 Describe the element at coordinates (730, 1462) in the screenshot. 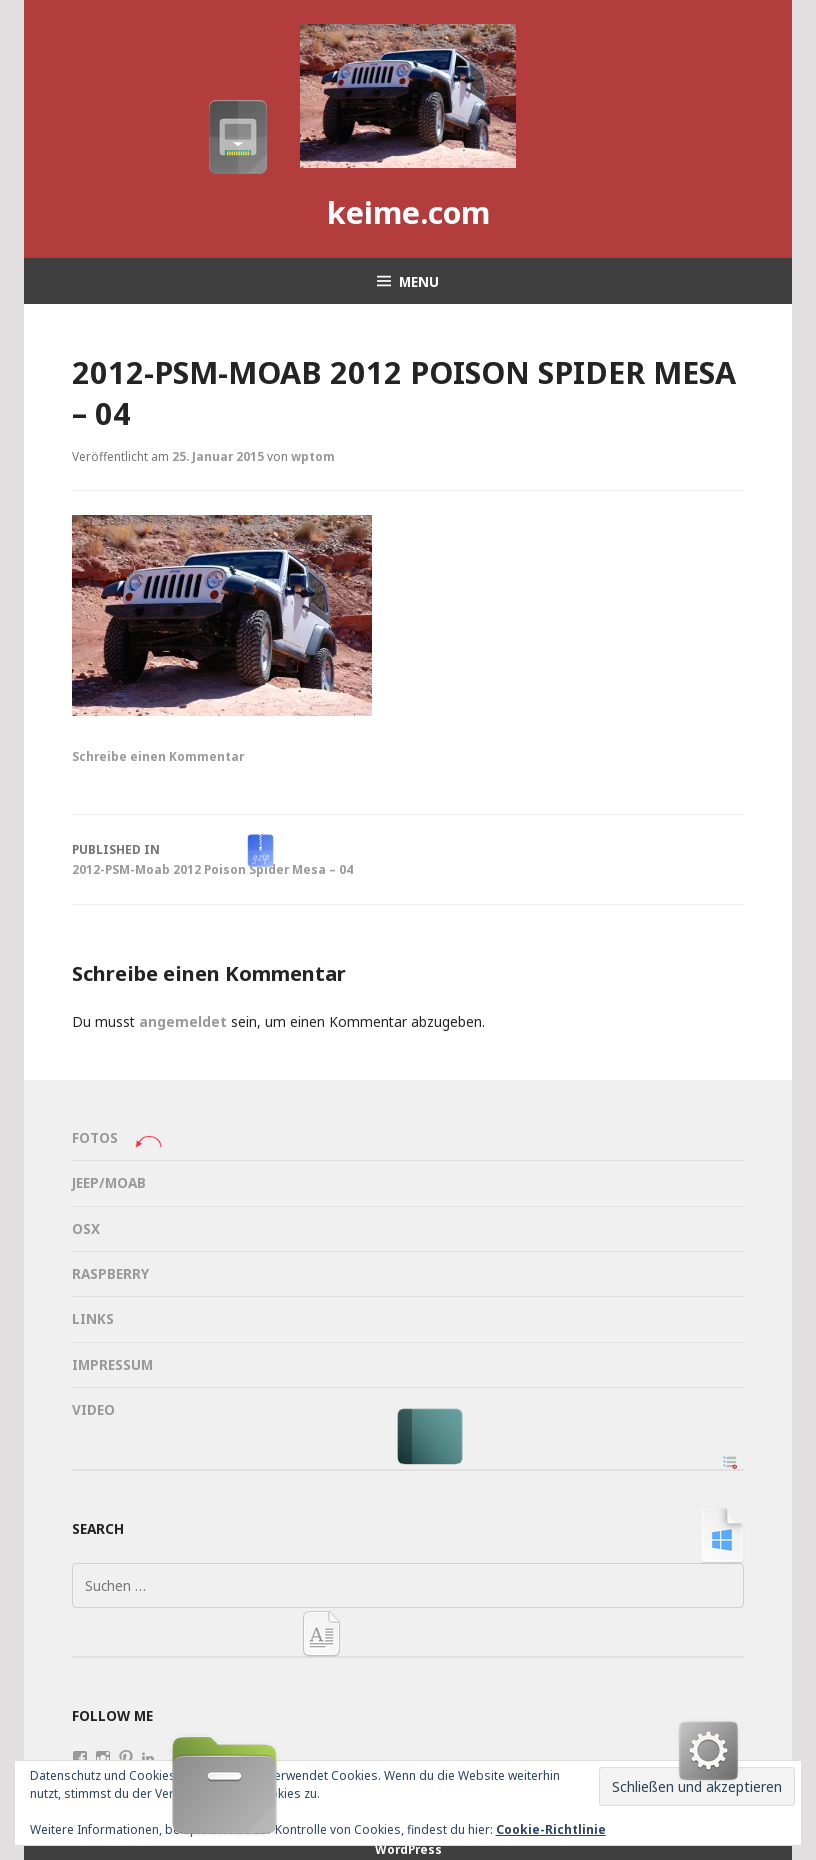

I see `remove an item from the list` at that location.